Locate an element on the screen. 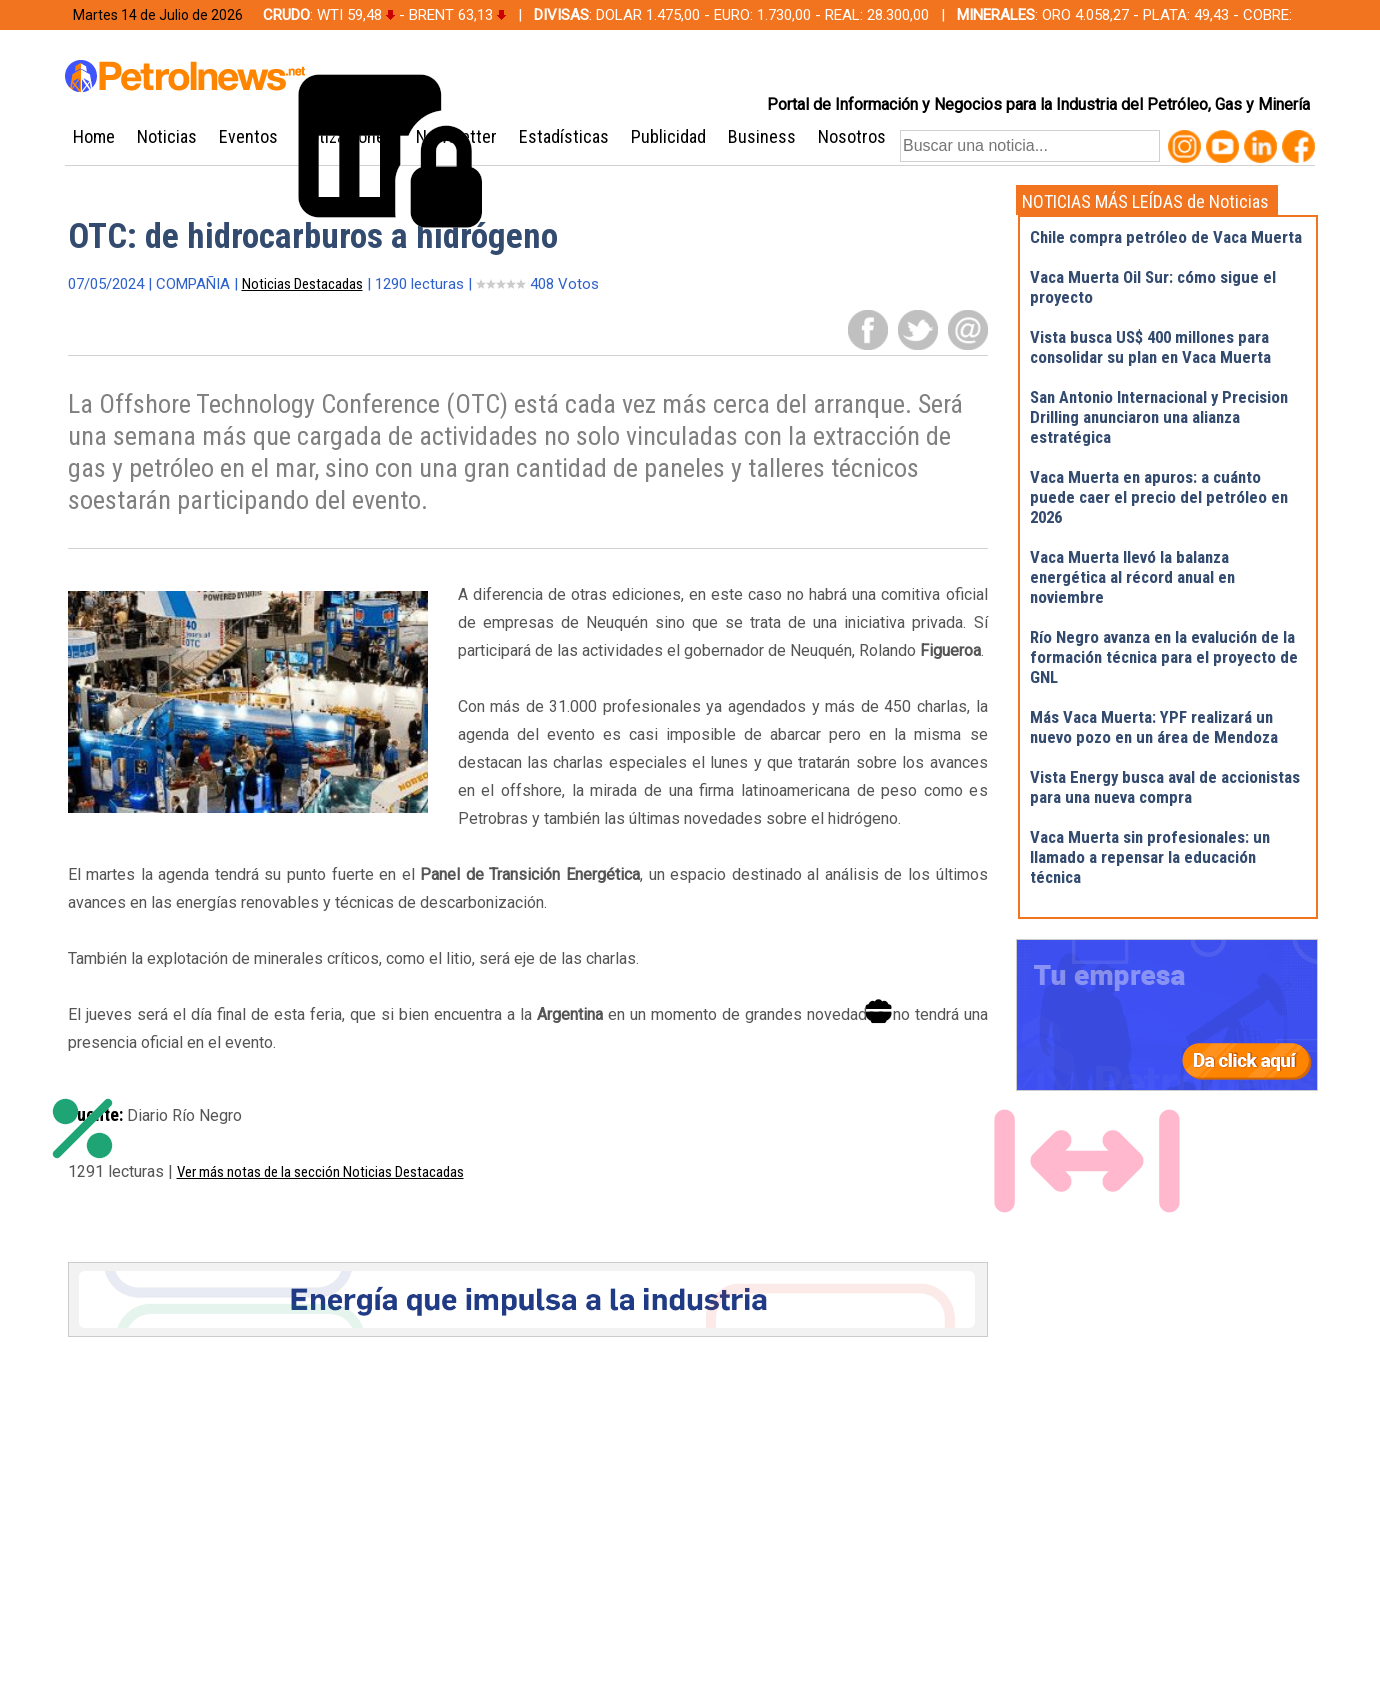  lock a column in a spreadsheet or table is located at coordinates (380, 146).